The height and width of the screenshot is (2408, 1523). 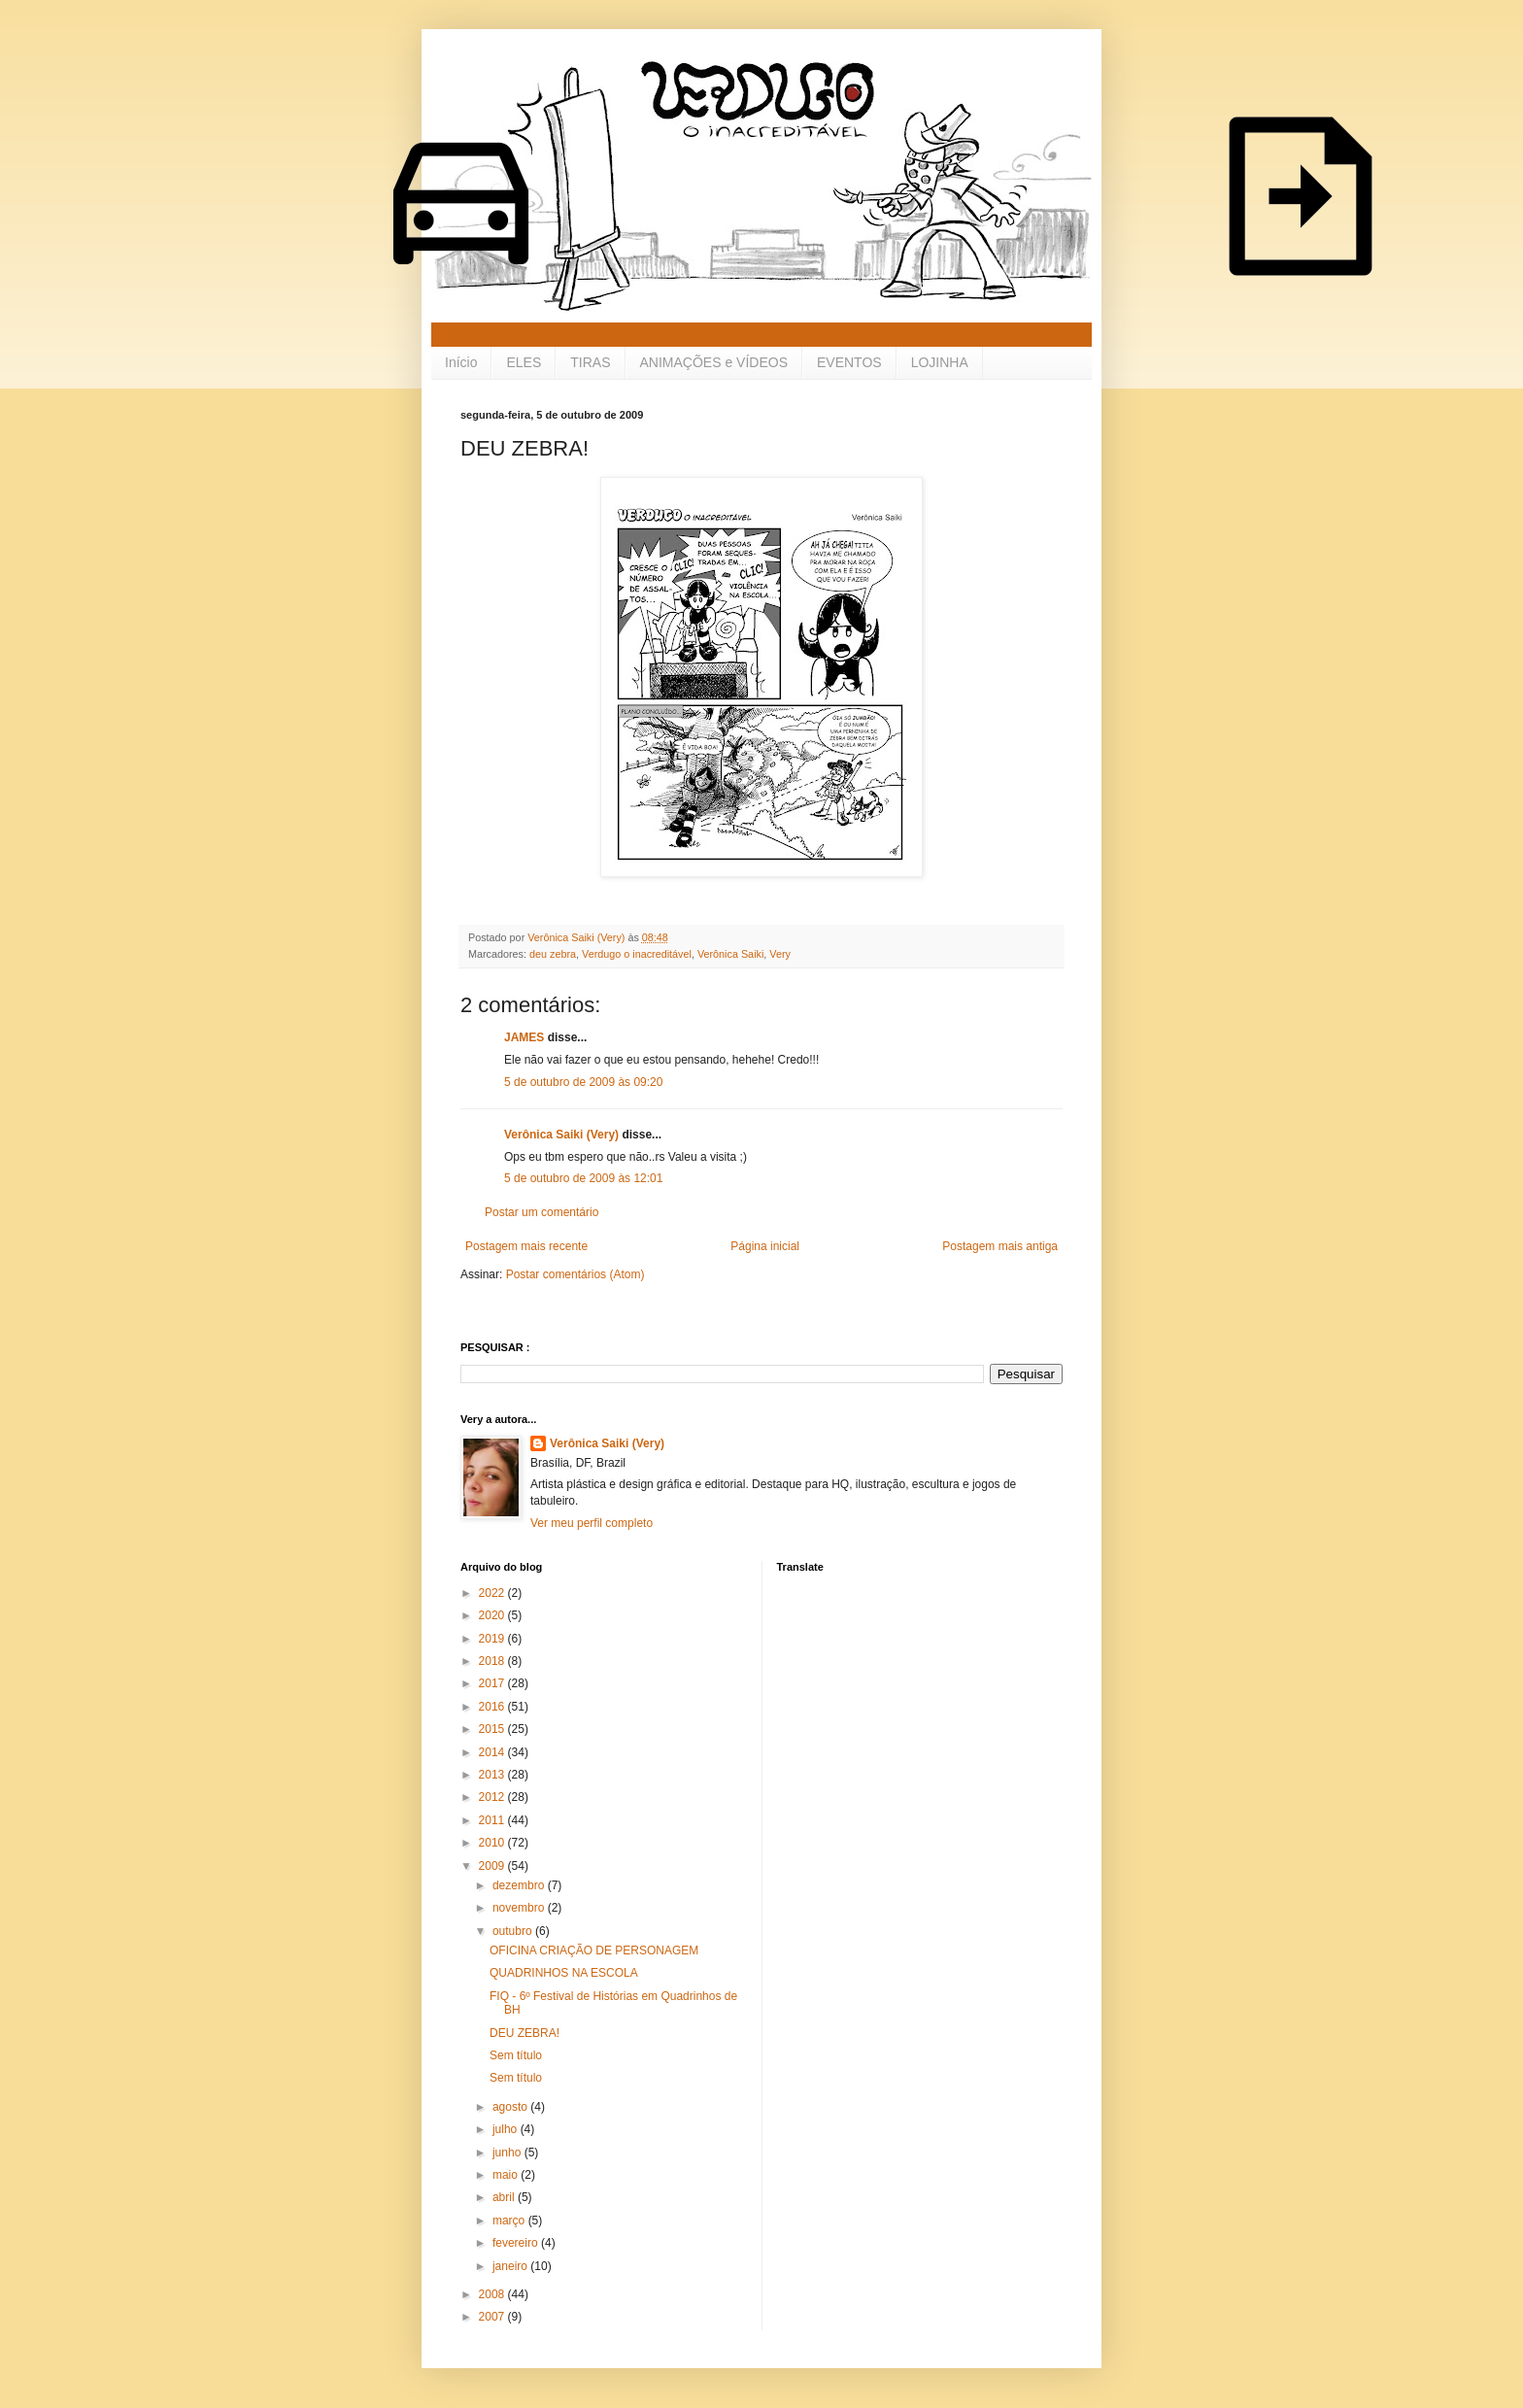 What do you see at coordinates (1301, 196) in the screenshot?
I see `transfer or export a file` at bounding box center [1301, 196].